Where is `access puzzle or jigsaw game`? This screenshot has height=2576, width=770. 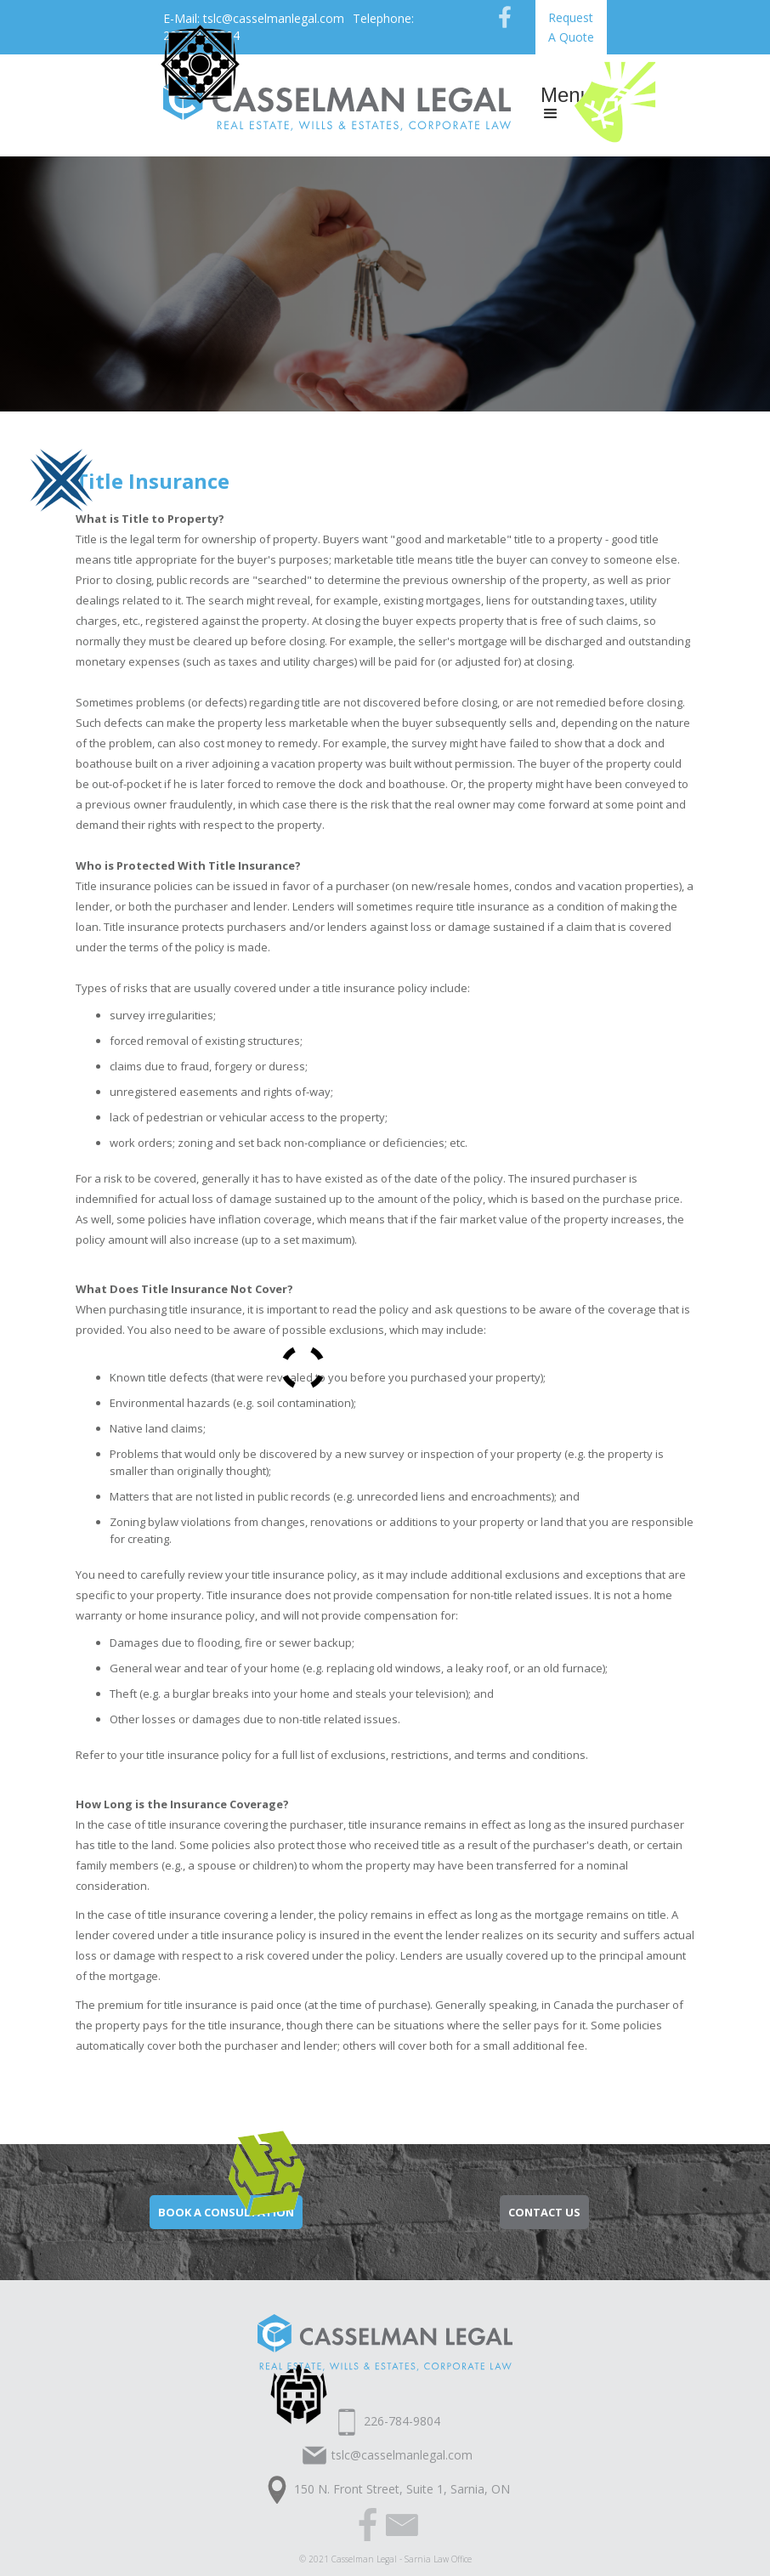 access puzzle or jigsaw game is located at coordinates (266, 2173).